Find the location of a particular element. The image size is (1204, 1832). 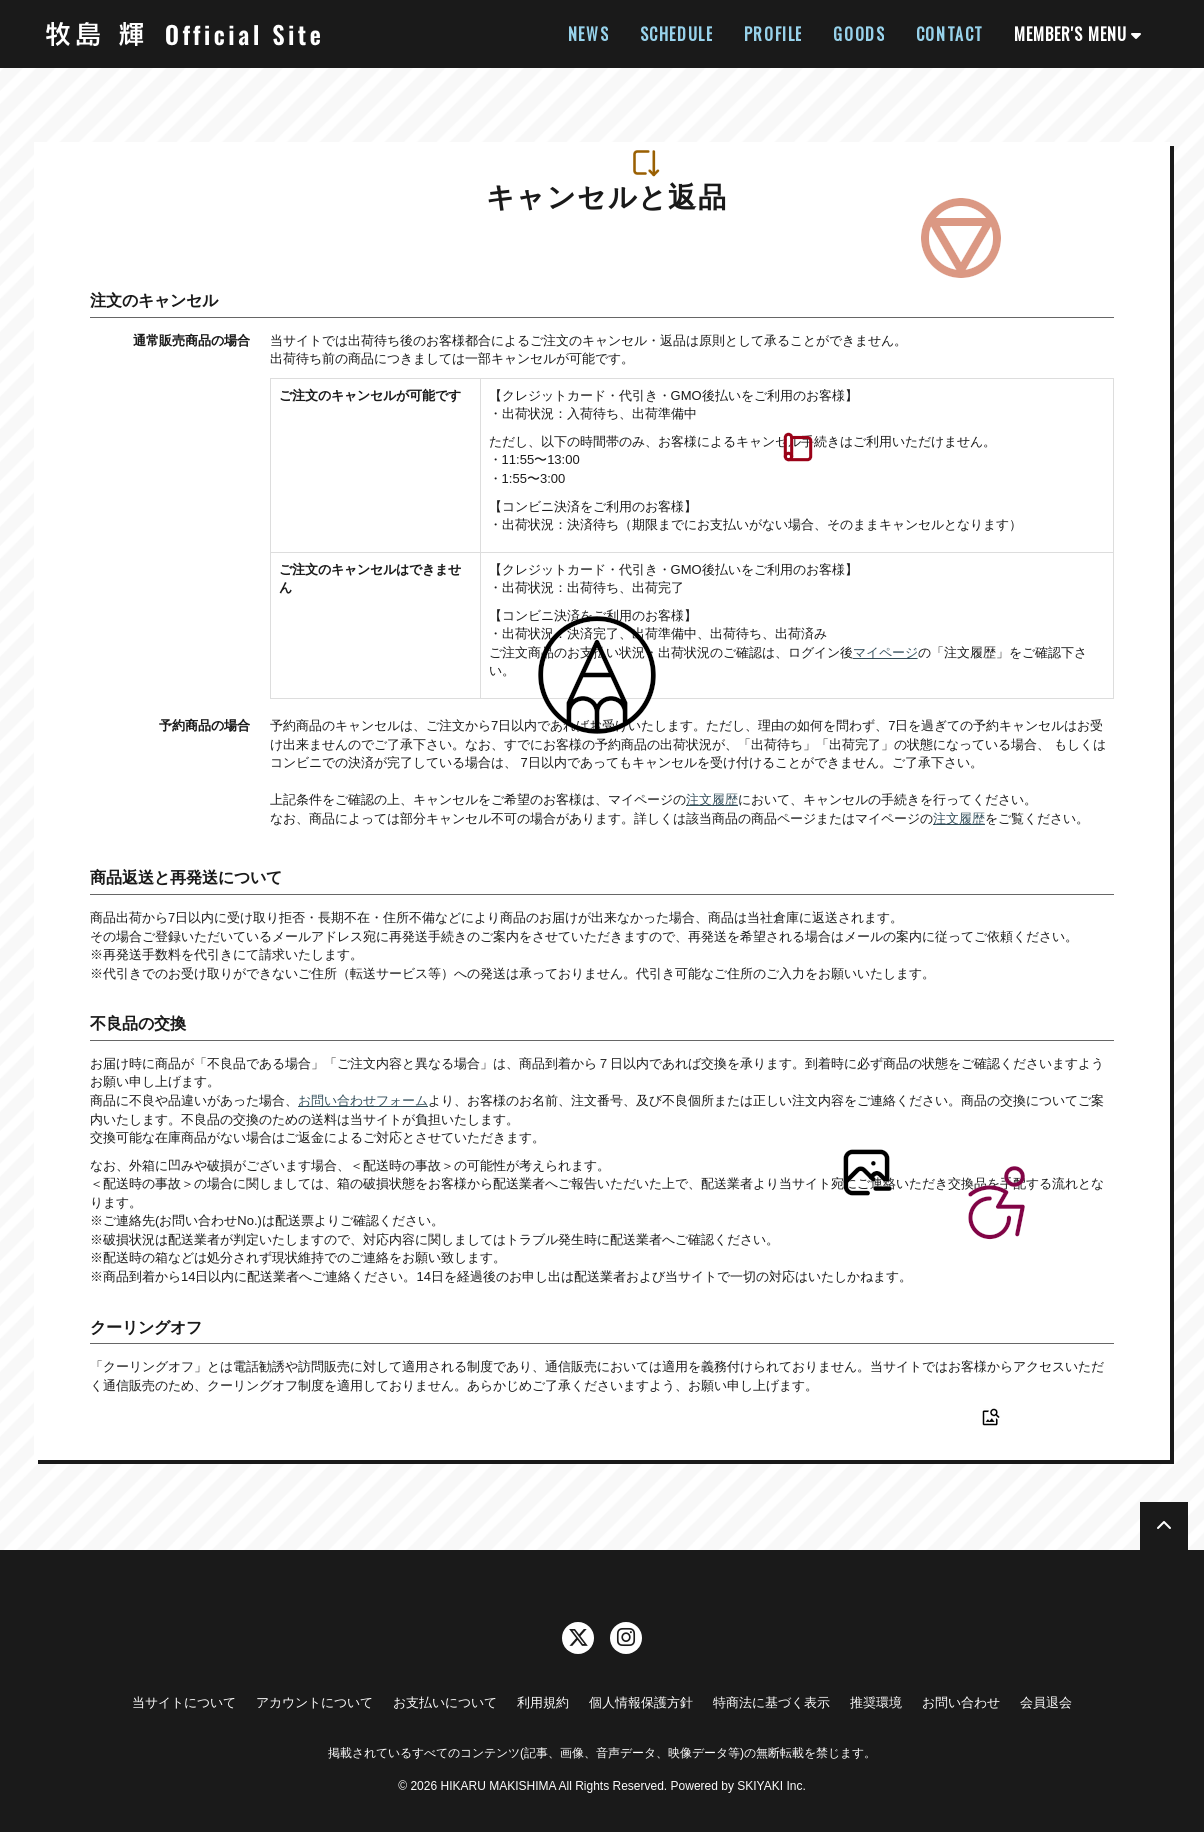

remove a photo from your collection is located at coordinates (866, 1172).